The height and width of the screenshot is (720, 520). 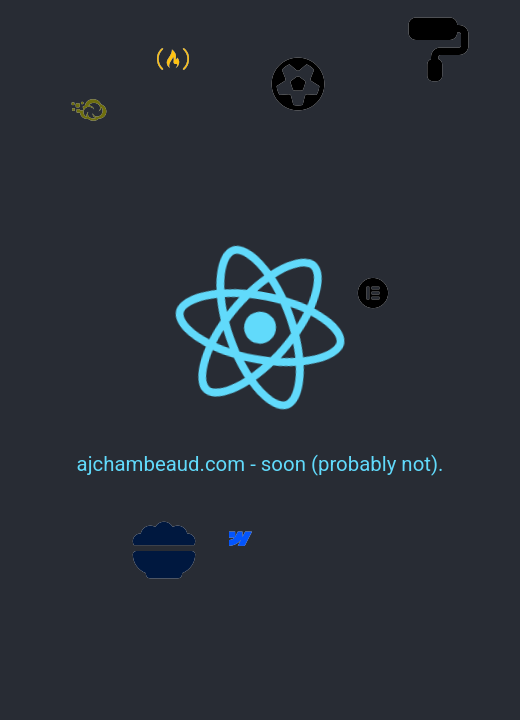 I want to click on view food or meal options, so click(x=164, y=551).